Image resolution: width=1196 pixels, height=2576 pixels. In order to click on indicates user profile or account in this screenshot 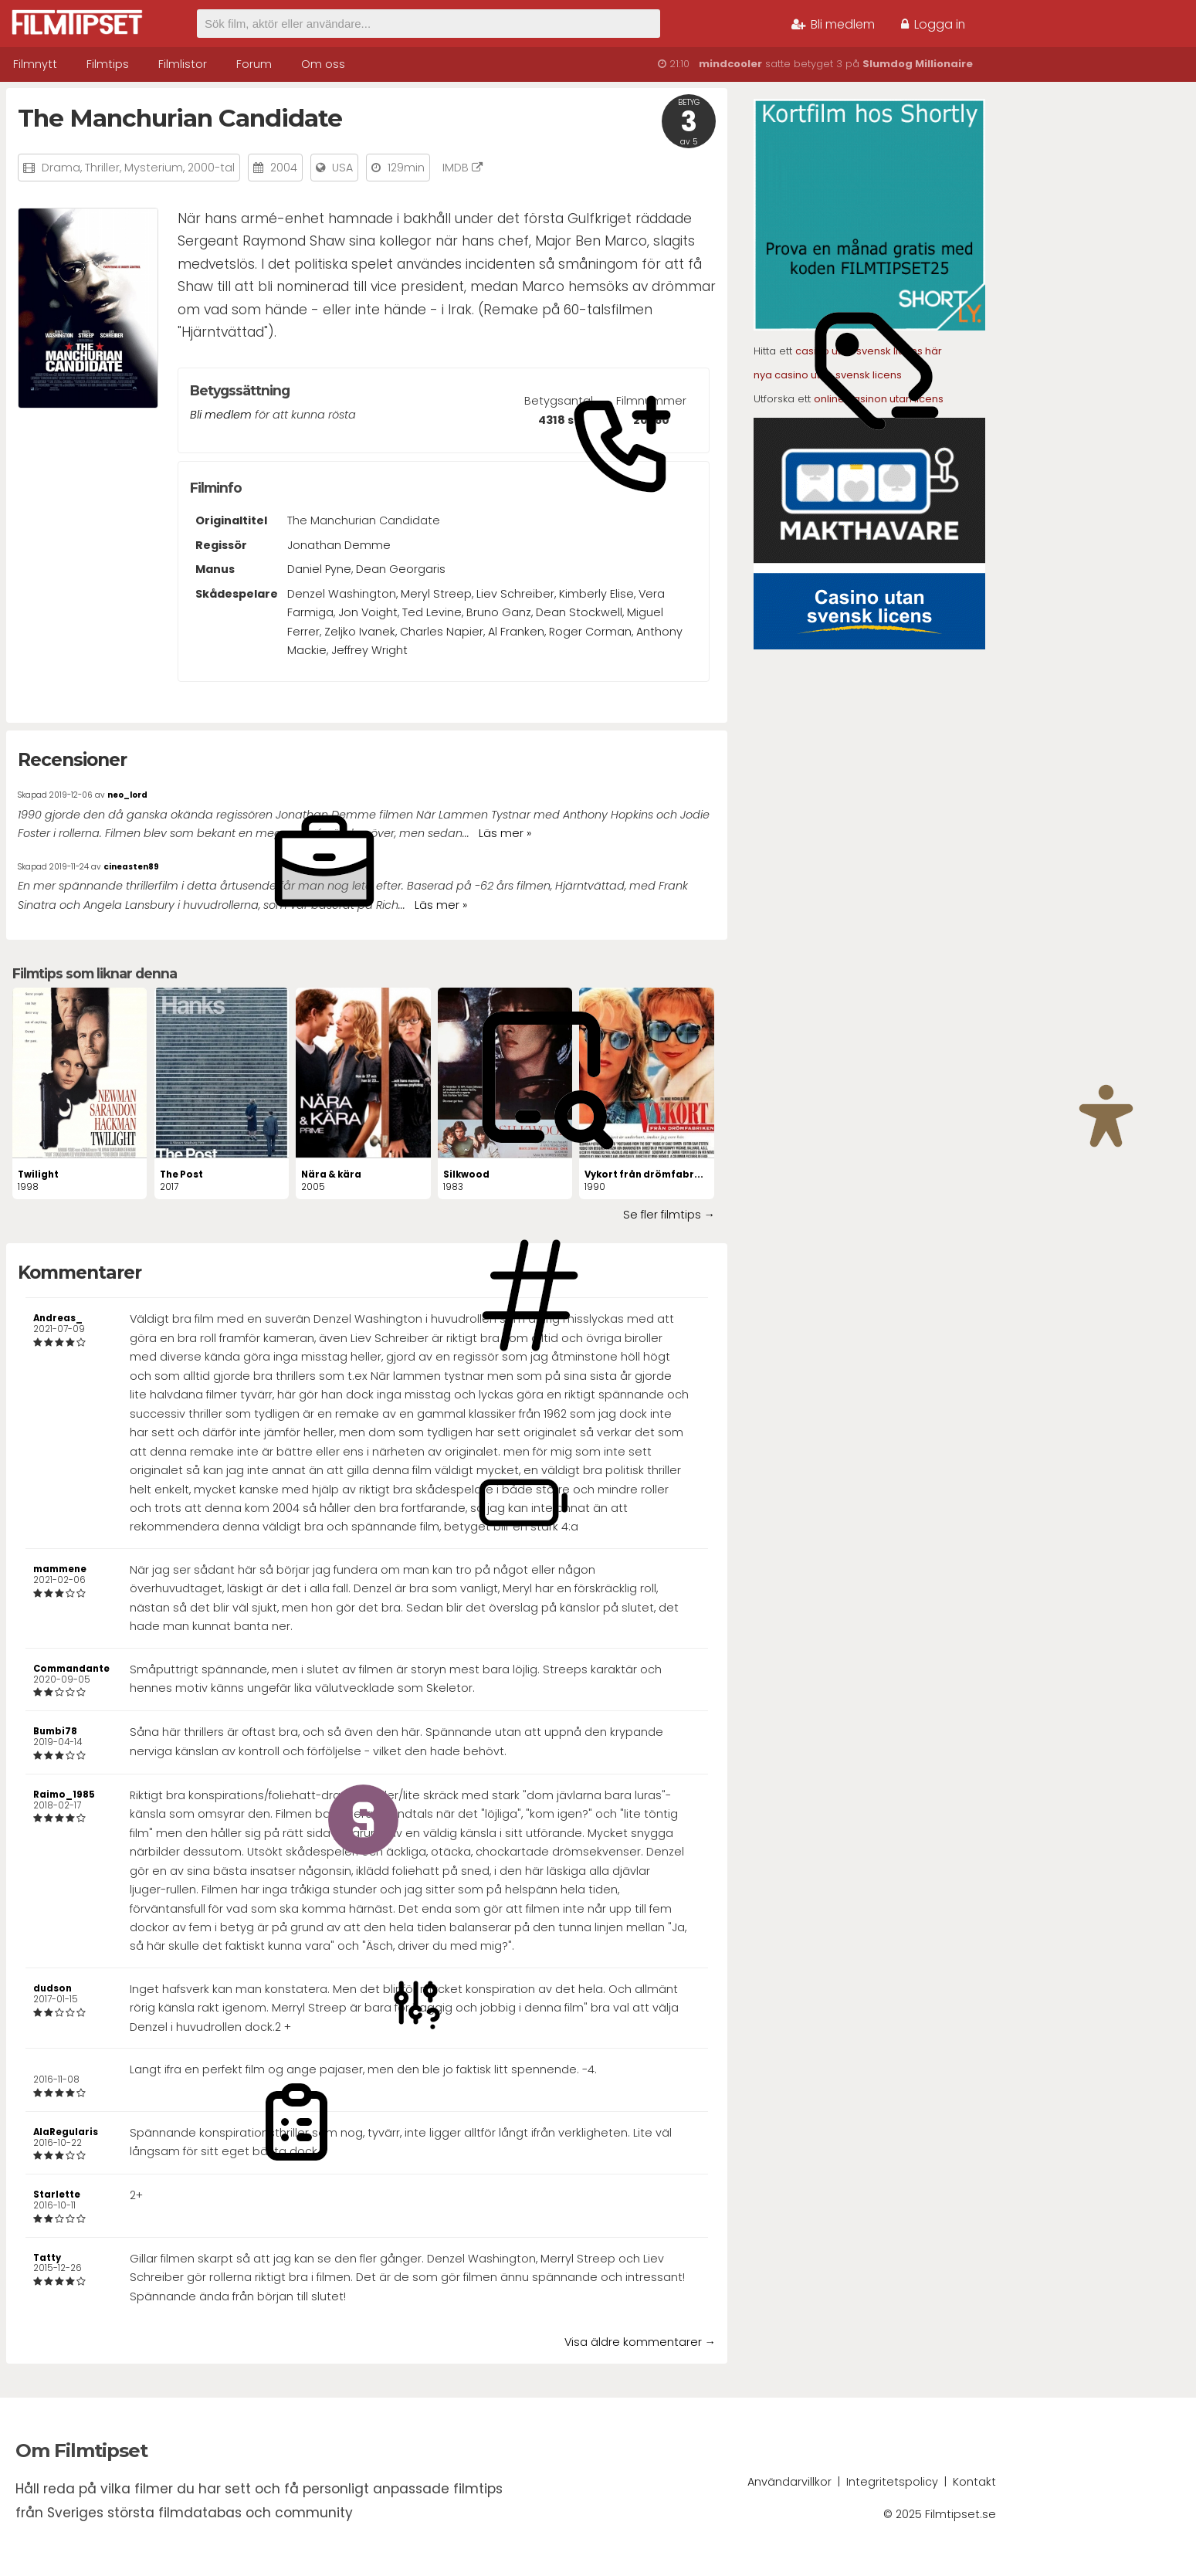, I will do `click(1106, 1117)`.